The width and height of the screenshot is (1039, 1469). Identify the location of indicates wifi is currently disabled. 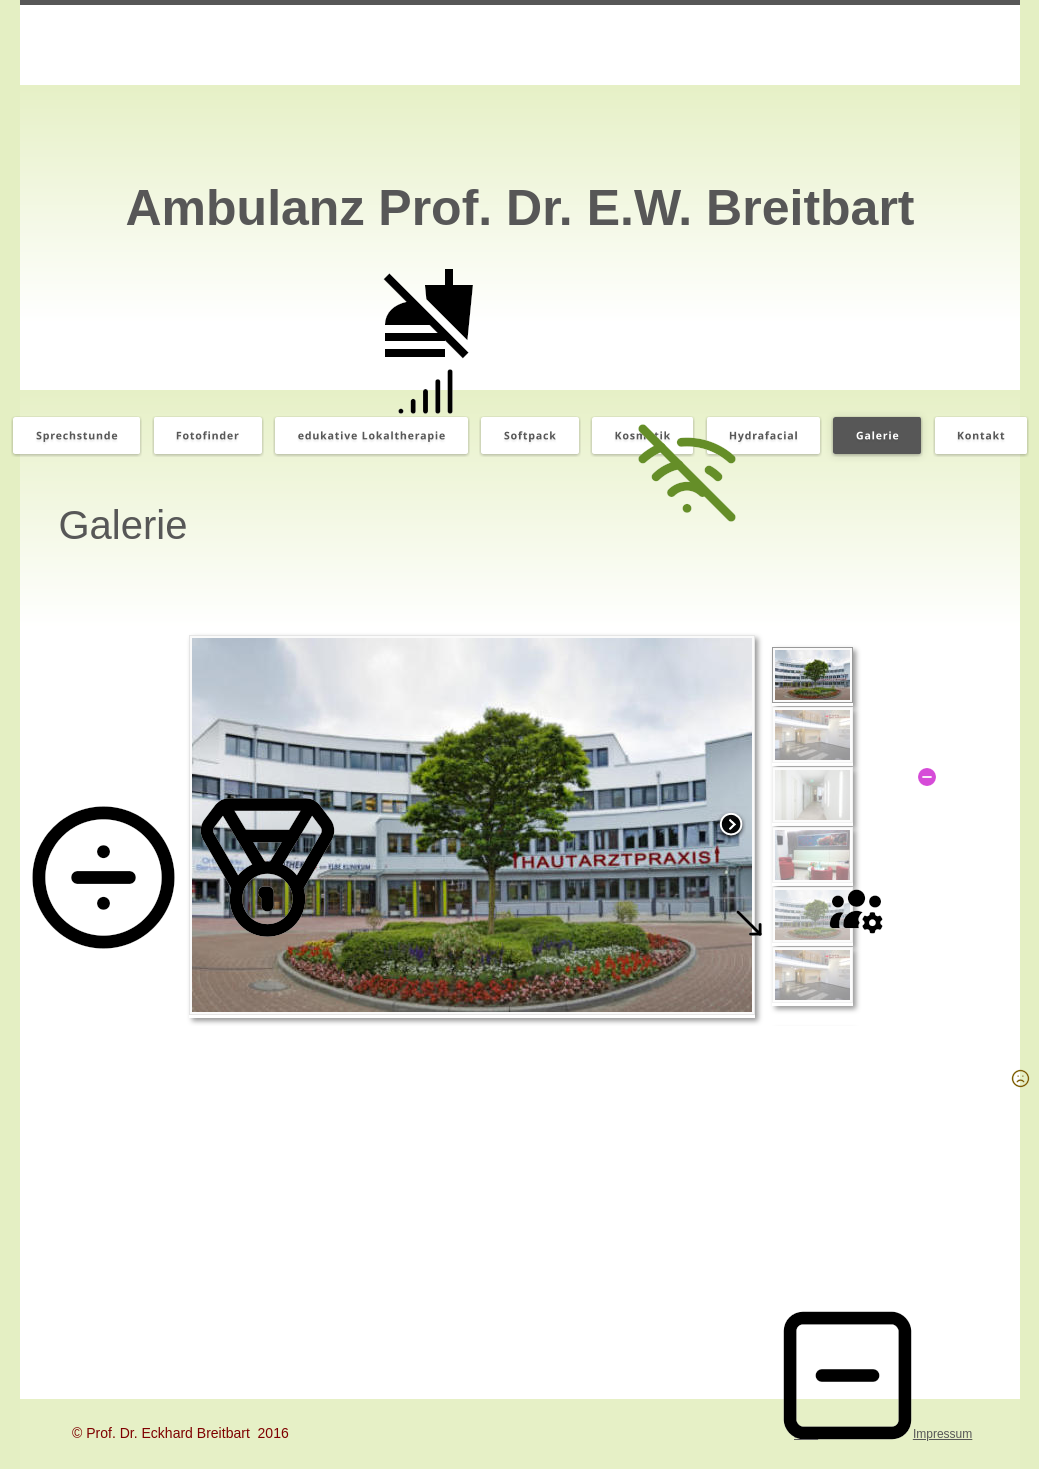
(687, 473).